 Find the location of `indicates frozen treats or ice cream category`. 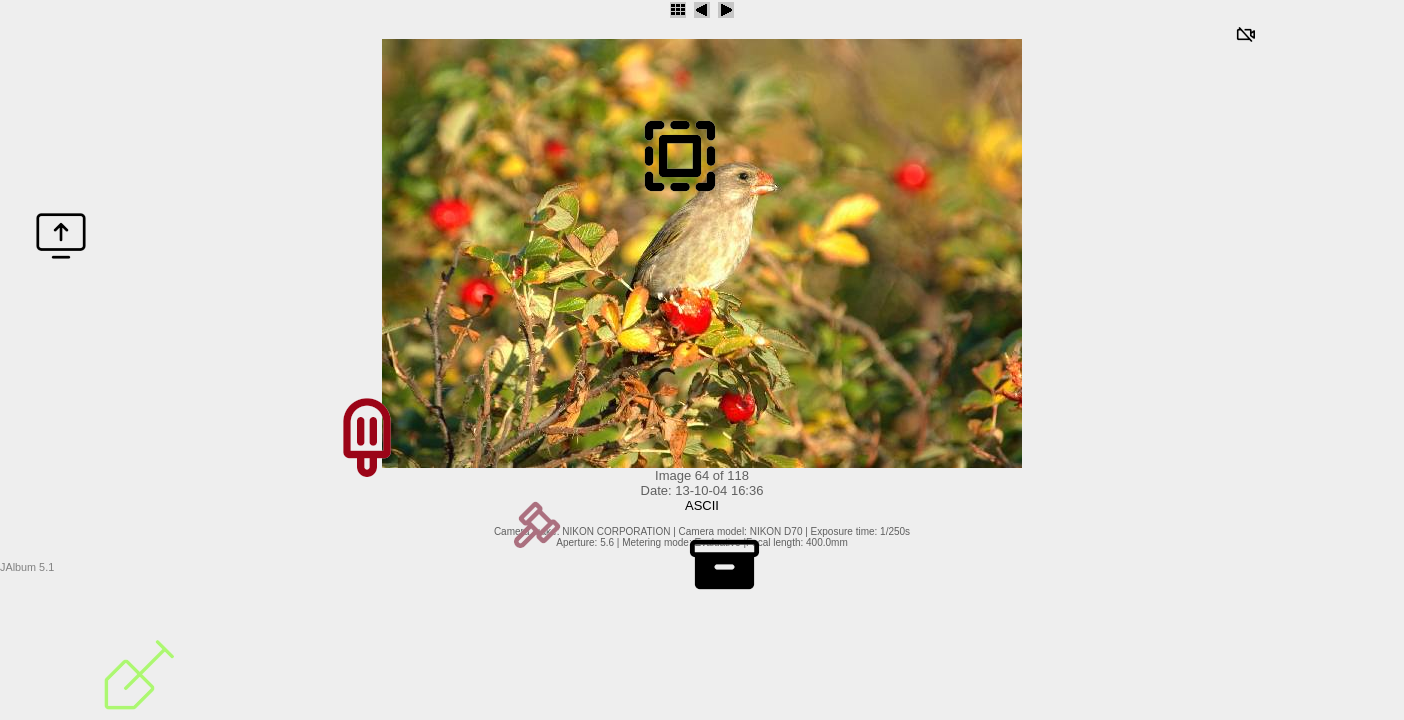

indicates frozen treats or ice cream category is located at coordinates (367, 437).